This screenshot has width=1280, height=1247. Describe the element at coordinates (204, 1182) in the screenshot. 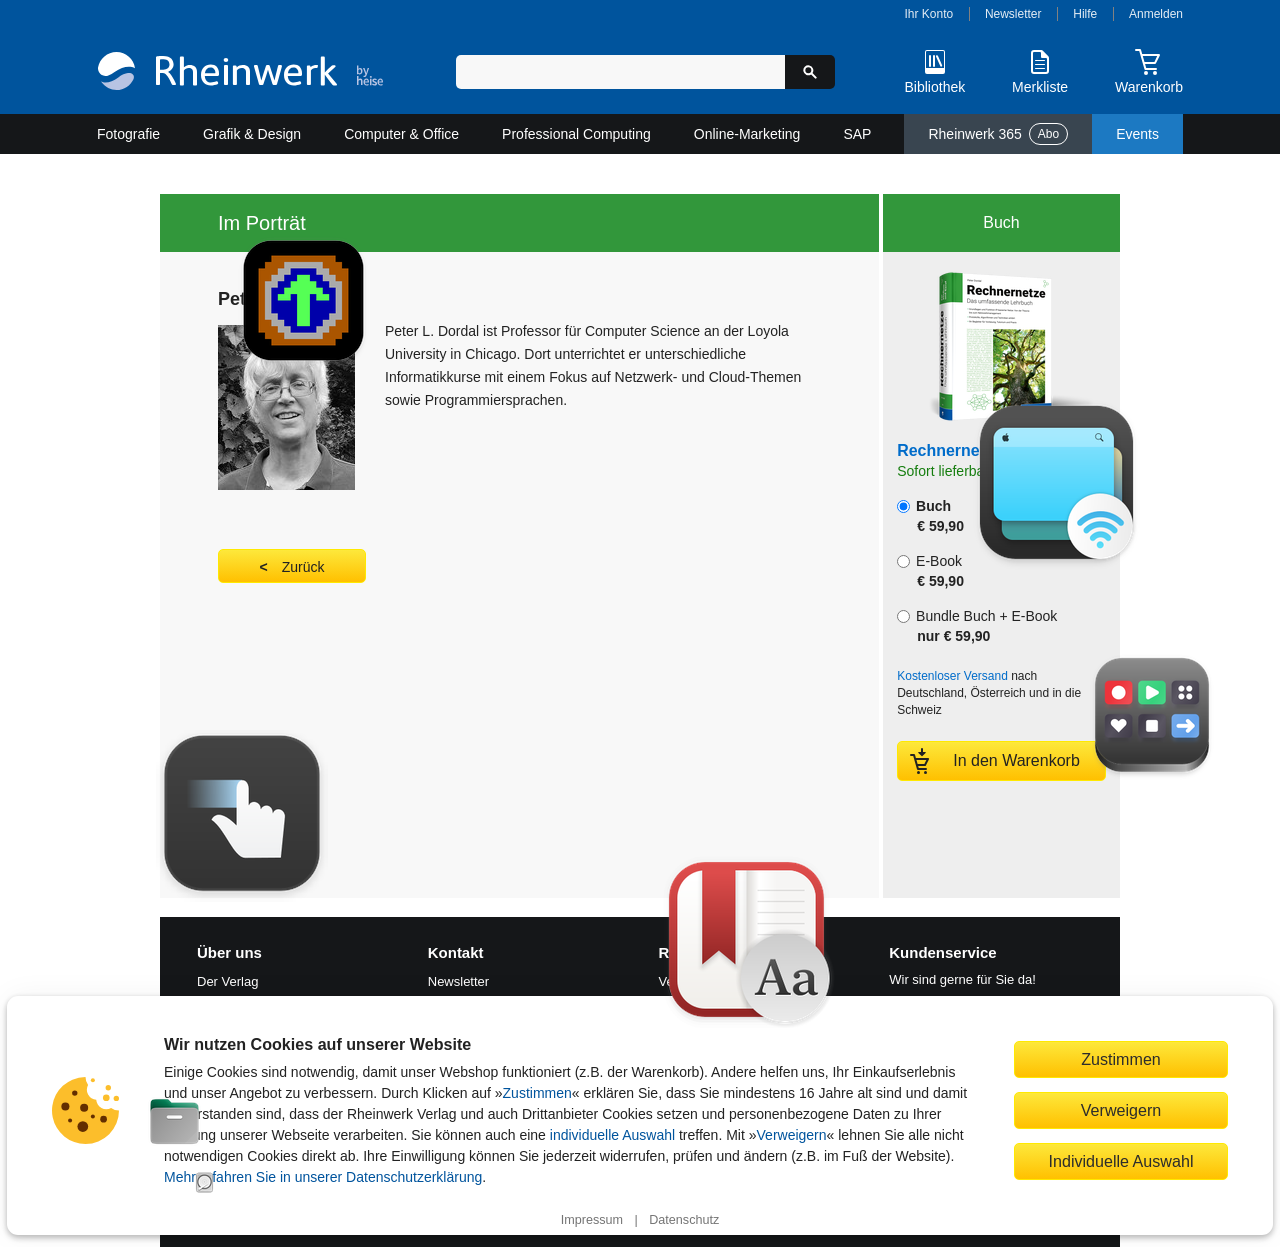

I see `open disk management utility` at that location.